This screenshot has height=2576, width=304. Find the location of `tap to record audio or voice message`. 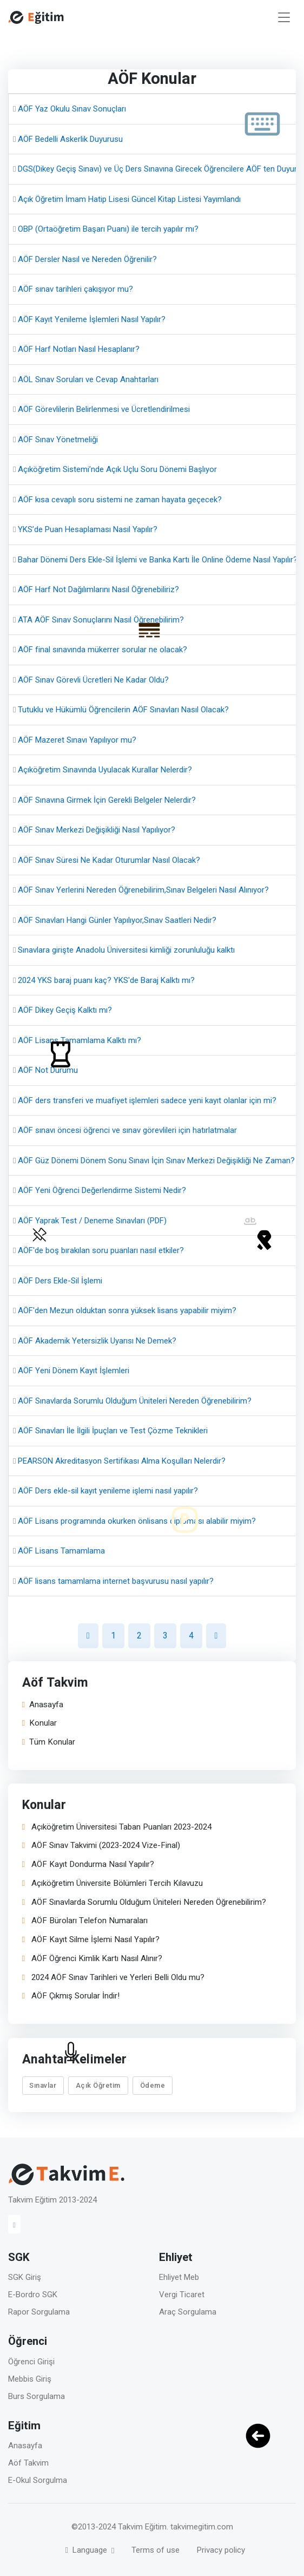

tap to record audio or voice message is located at coordinates (71, 2051).